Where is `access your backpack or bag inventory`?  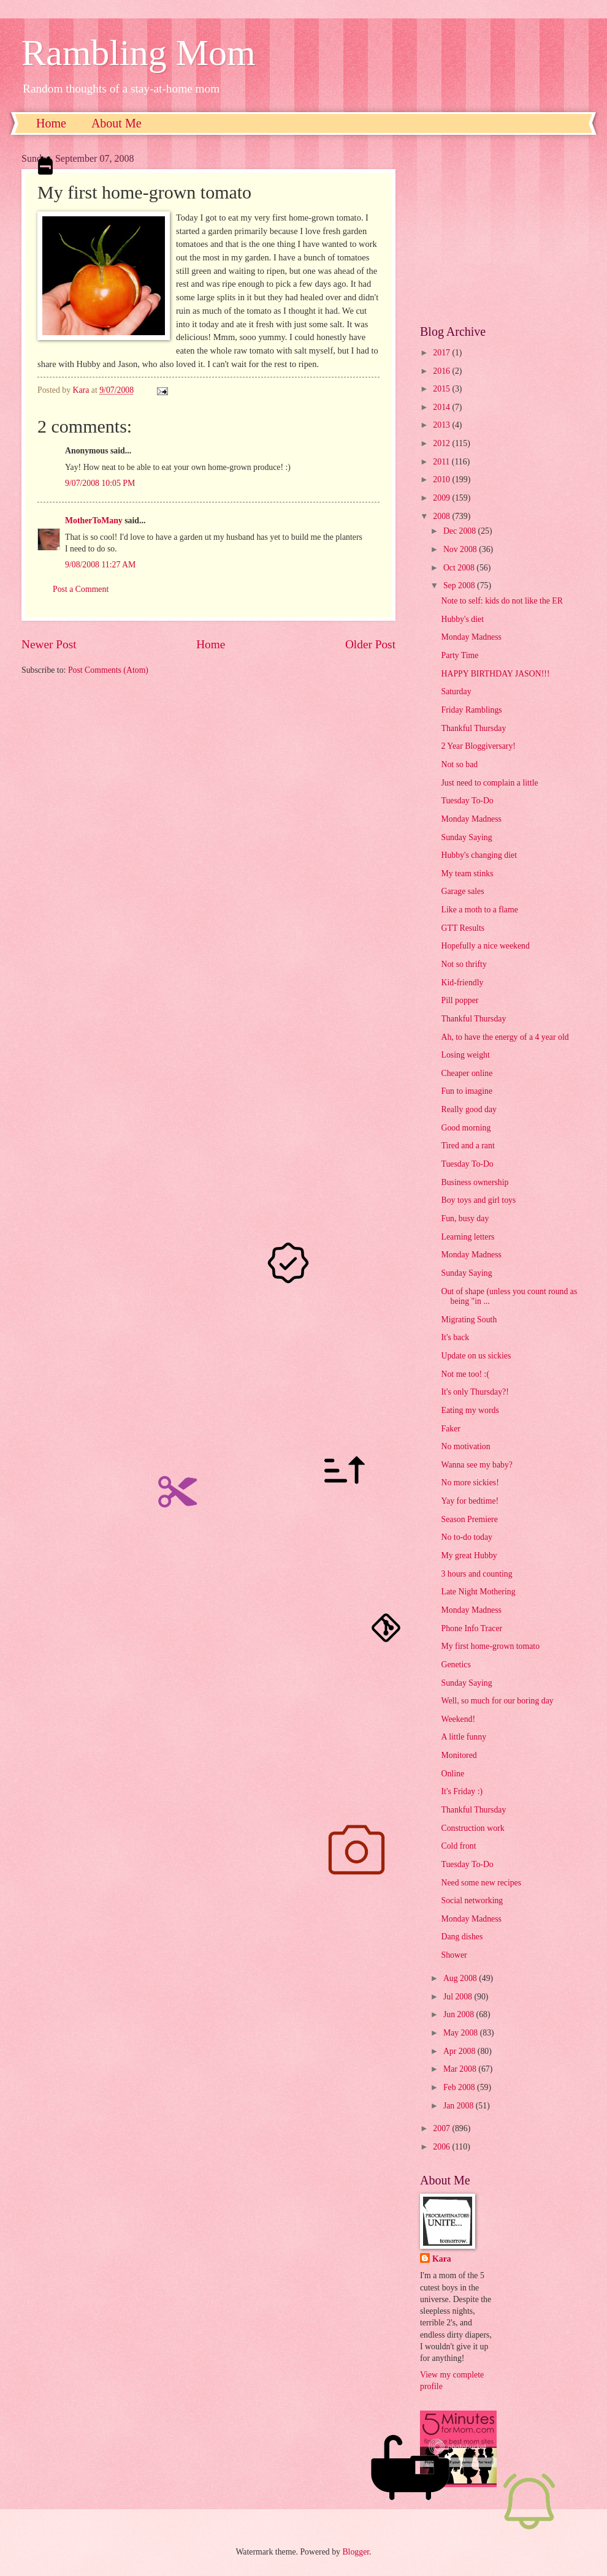 access your backpack or bag inventory is located at coordinates (45, 165).